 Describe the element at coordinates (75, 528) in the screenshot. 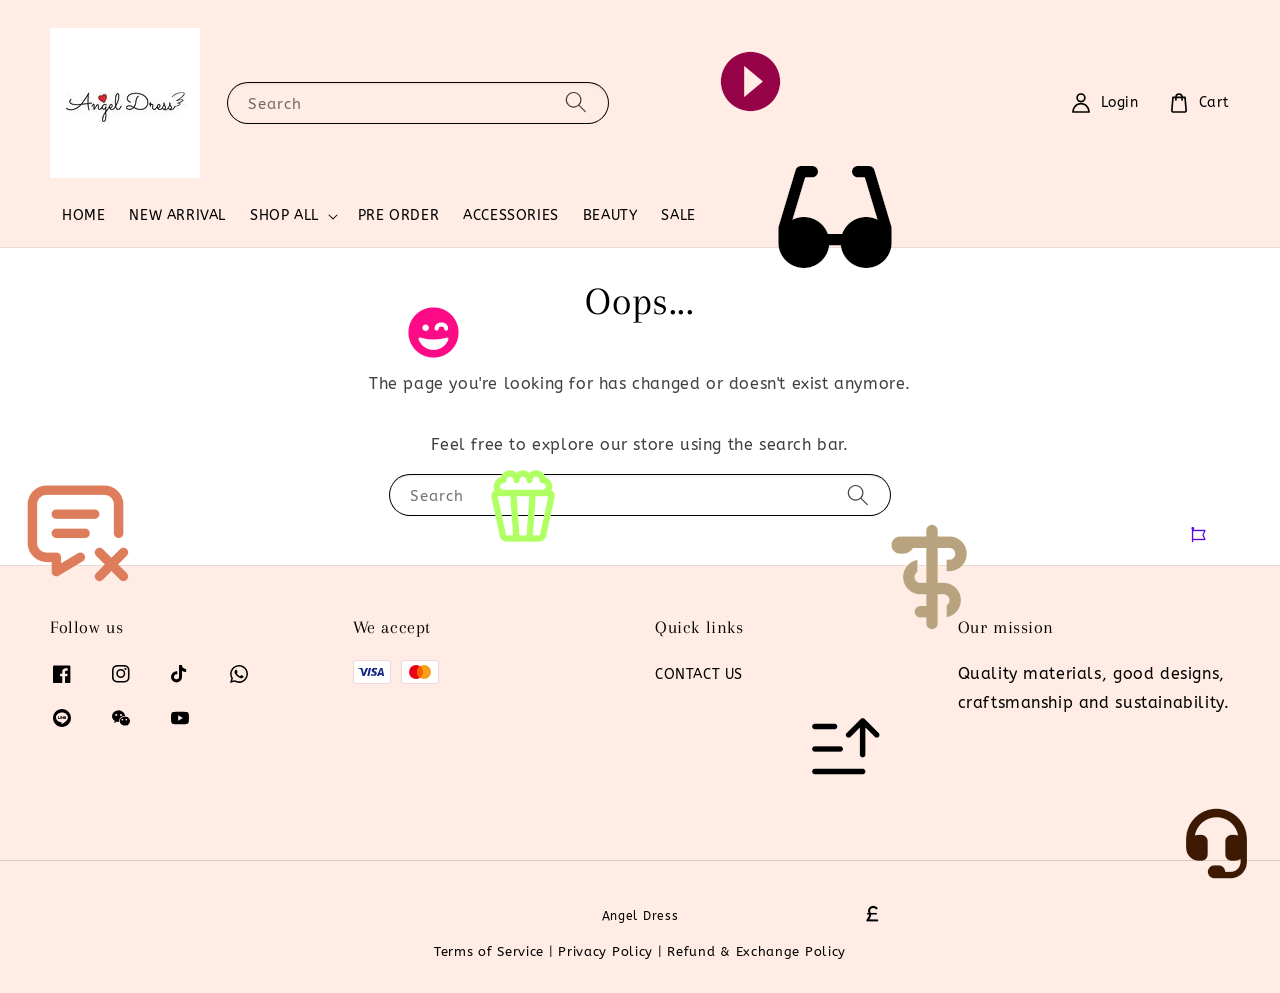

I see `delete a message or conversation` at that location.